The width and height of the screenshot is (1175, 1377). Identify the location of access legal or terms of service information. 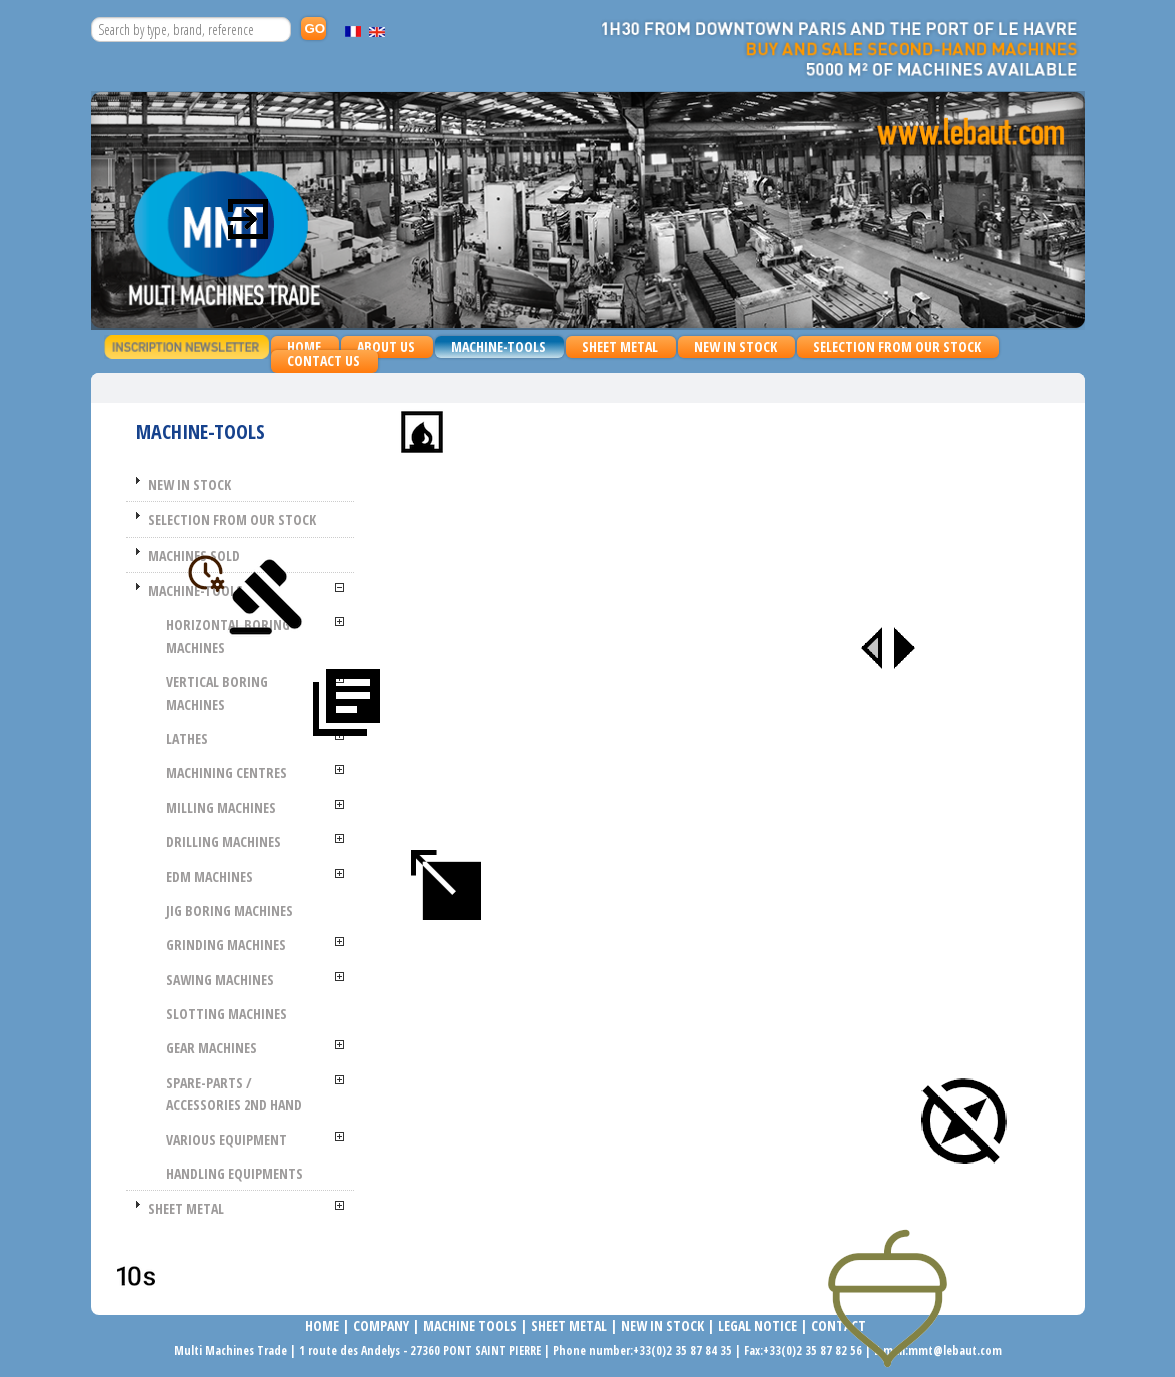
(268, 595).